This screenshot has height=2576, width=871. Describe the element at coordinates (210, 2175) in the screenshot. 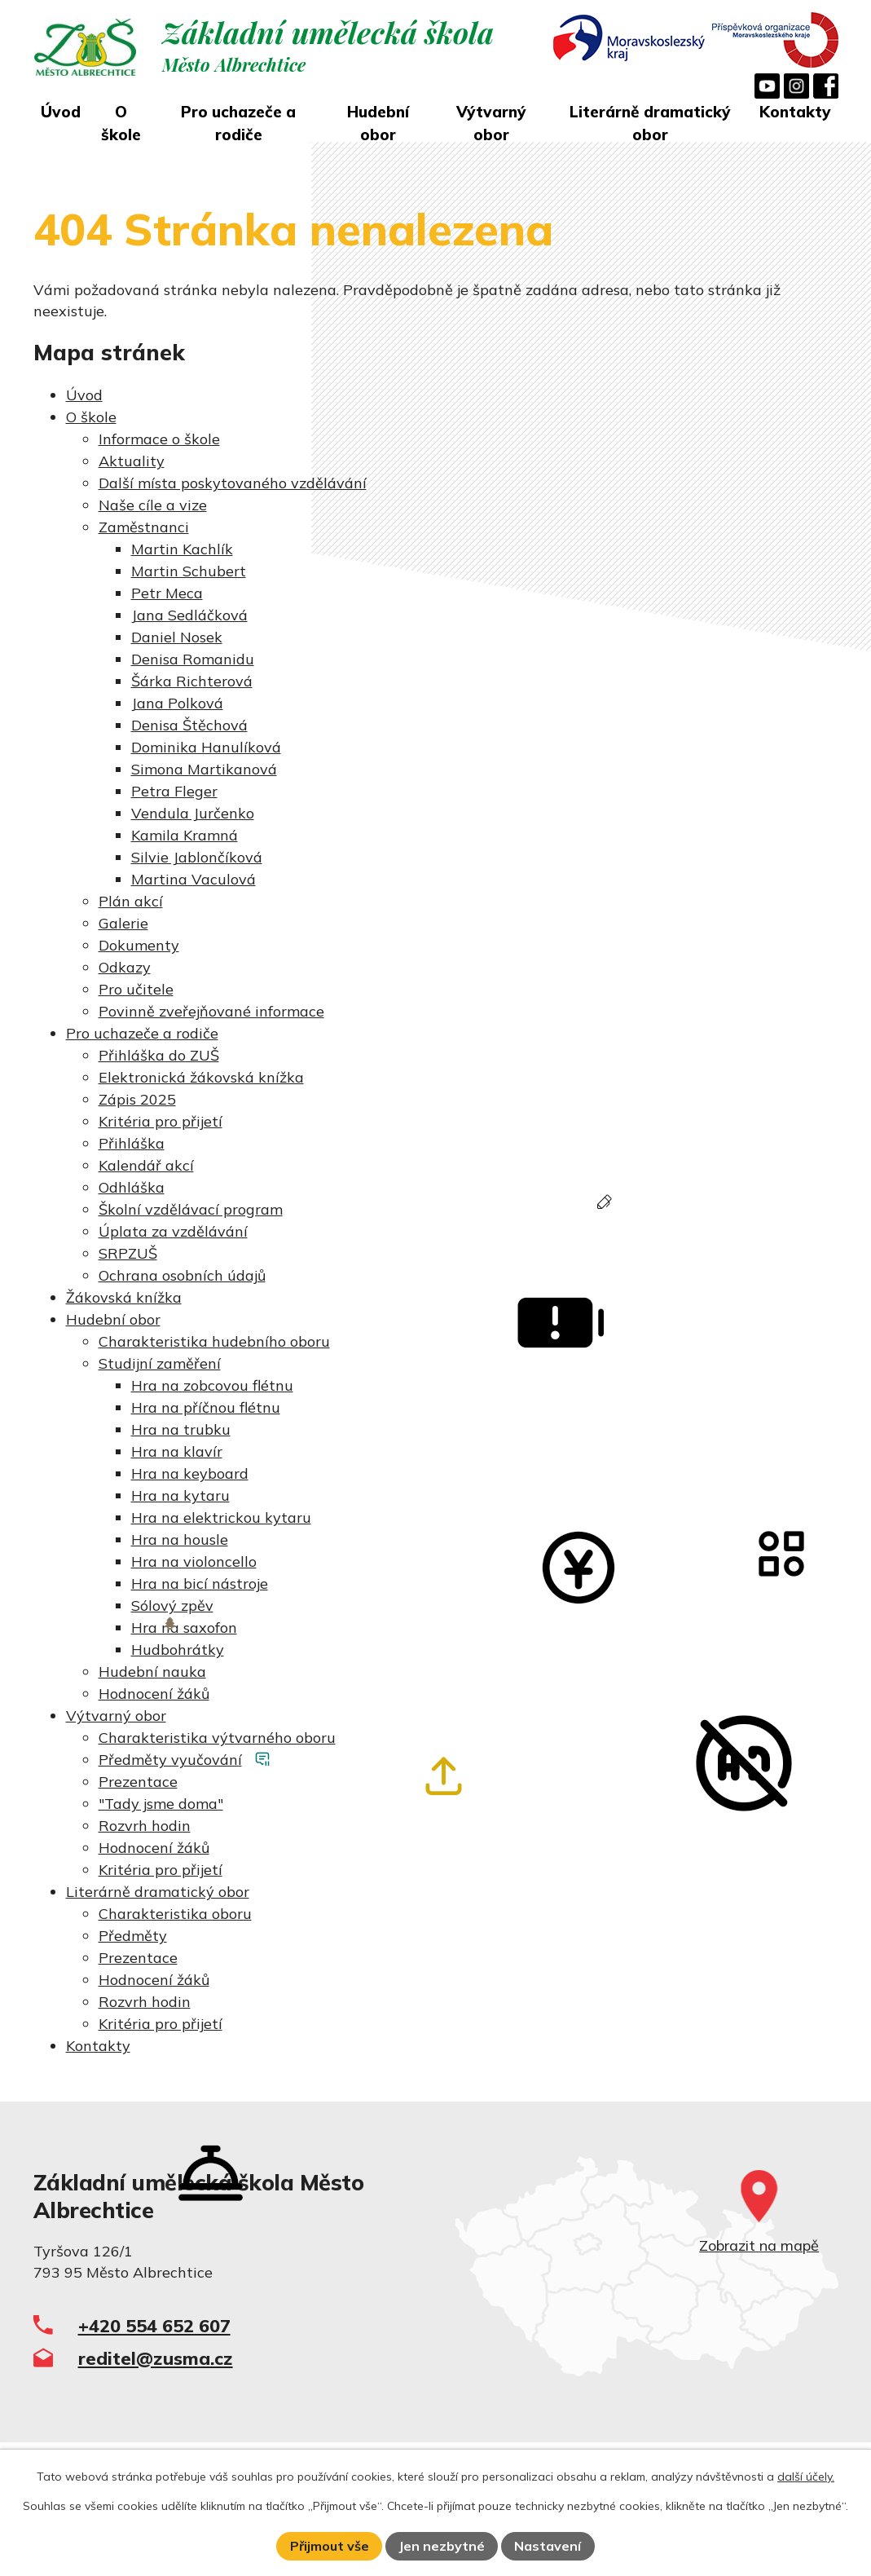

I see `ring for service or assistance` at that location.